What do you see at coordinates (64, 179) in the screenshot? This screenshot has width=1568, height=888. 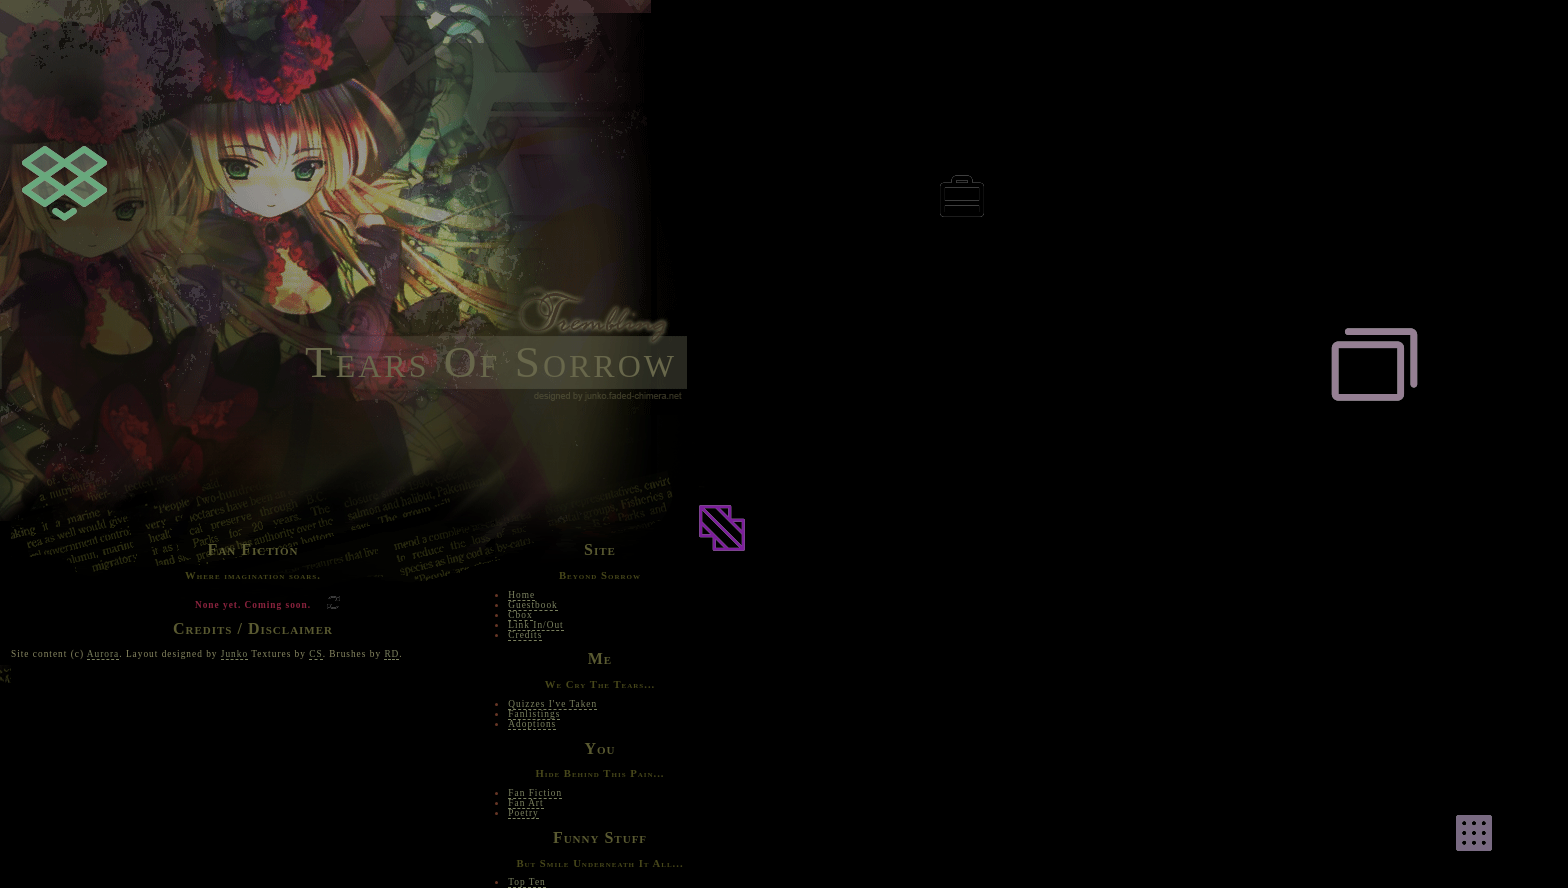 I see `access Dropbox cloud storage` at bounding box center [64, 179].